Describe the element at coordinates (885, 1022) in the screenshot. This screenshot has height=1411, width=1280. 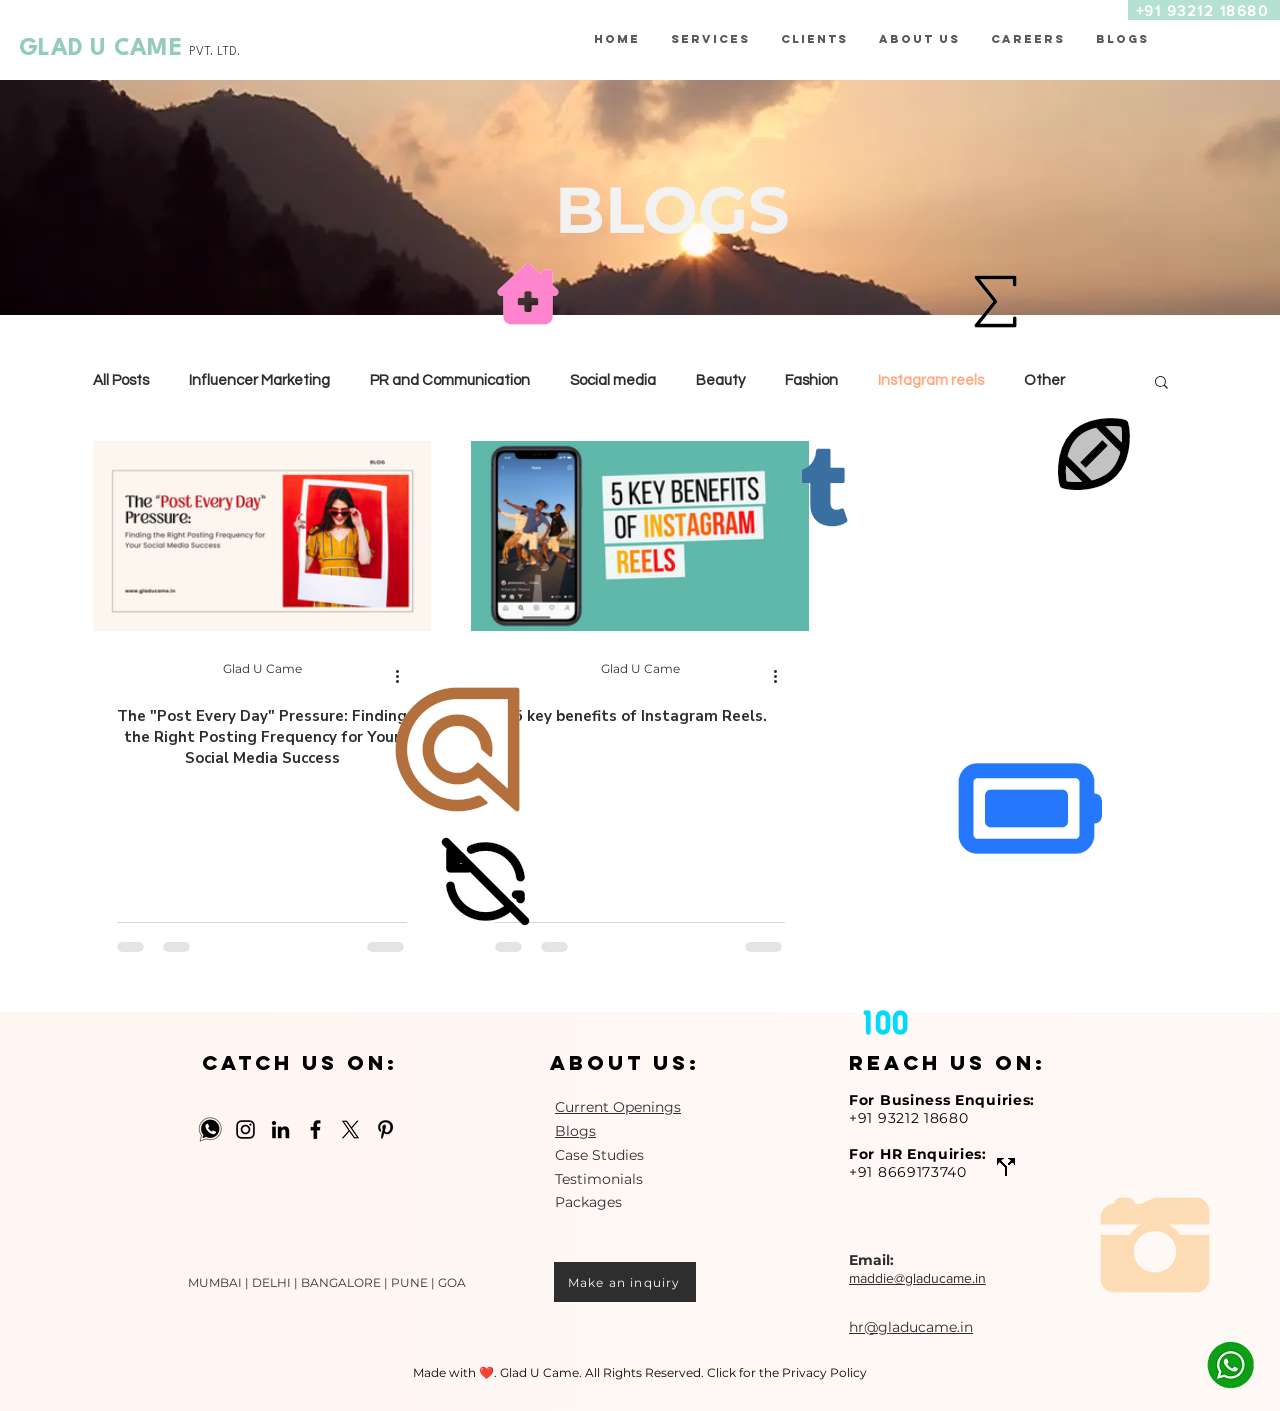
I see `indicates a perfect score or 100% completion` at that location.